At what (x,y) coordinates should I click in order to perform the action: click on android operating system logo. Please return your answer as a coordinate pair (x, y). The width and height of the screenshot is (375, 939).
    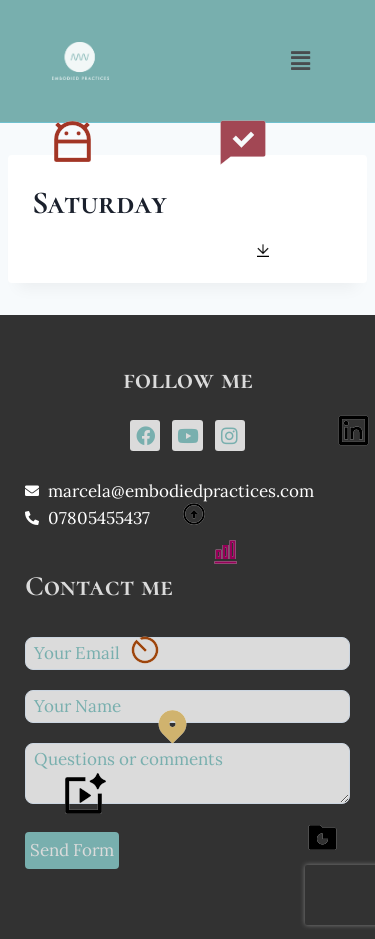
    Looking at the image, I should click on (72, 141).